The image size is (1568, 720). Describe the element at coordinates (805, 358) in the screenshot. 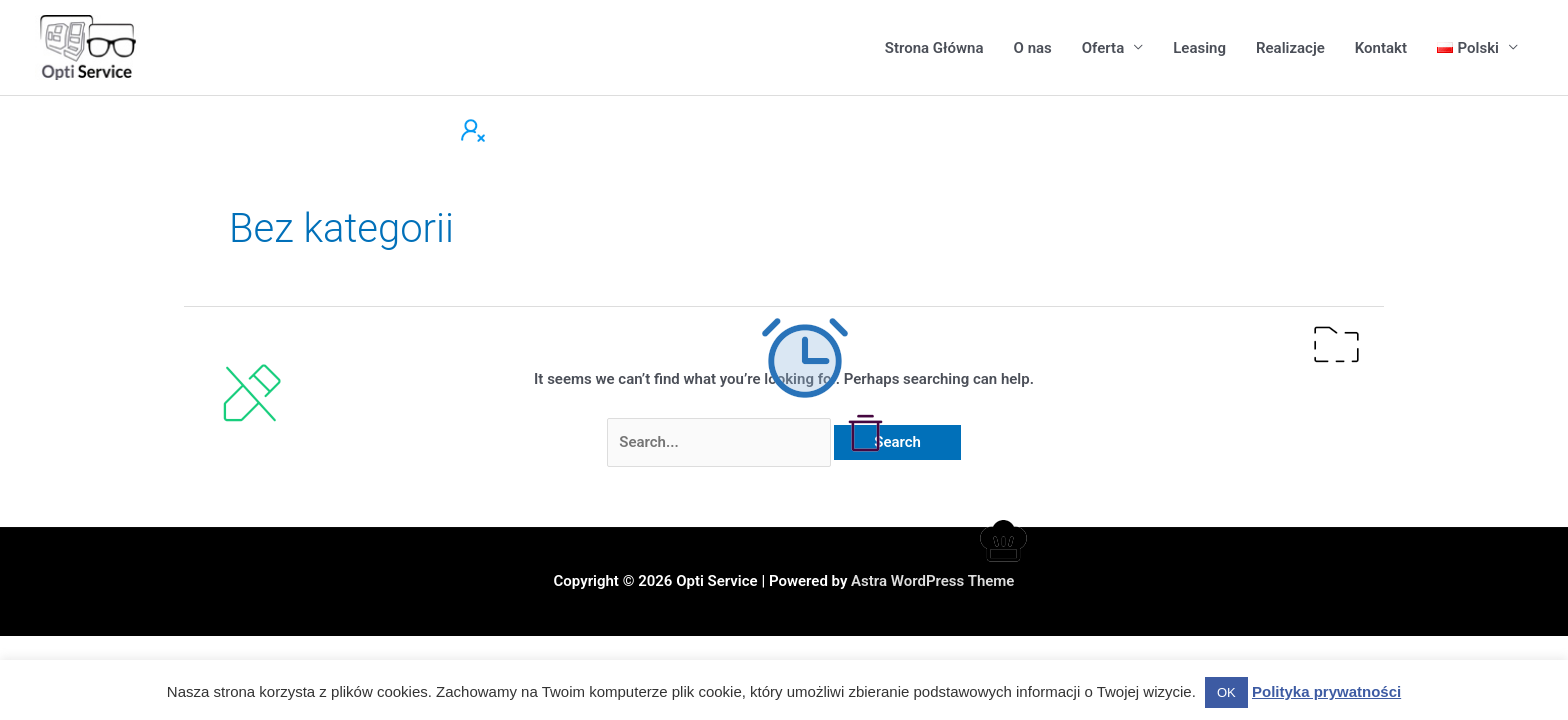

I see `set an alarm or timer` at that location.